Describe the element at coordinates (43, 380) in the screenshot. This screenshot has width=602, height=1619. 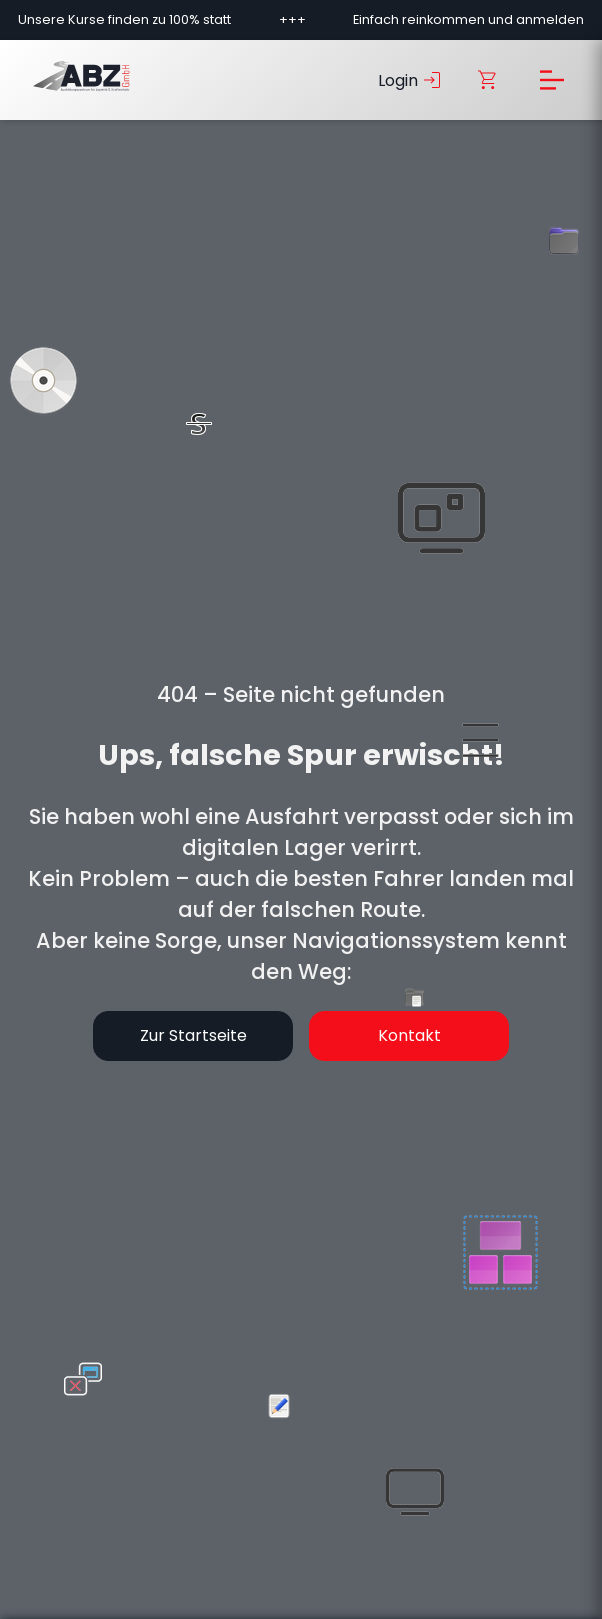
I see `access cd/dvd rewritable drive` at that location.